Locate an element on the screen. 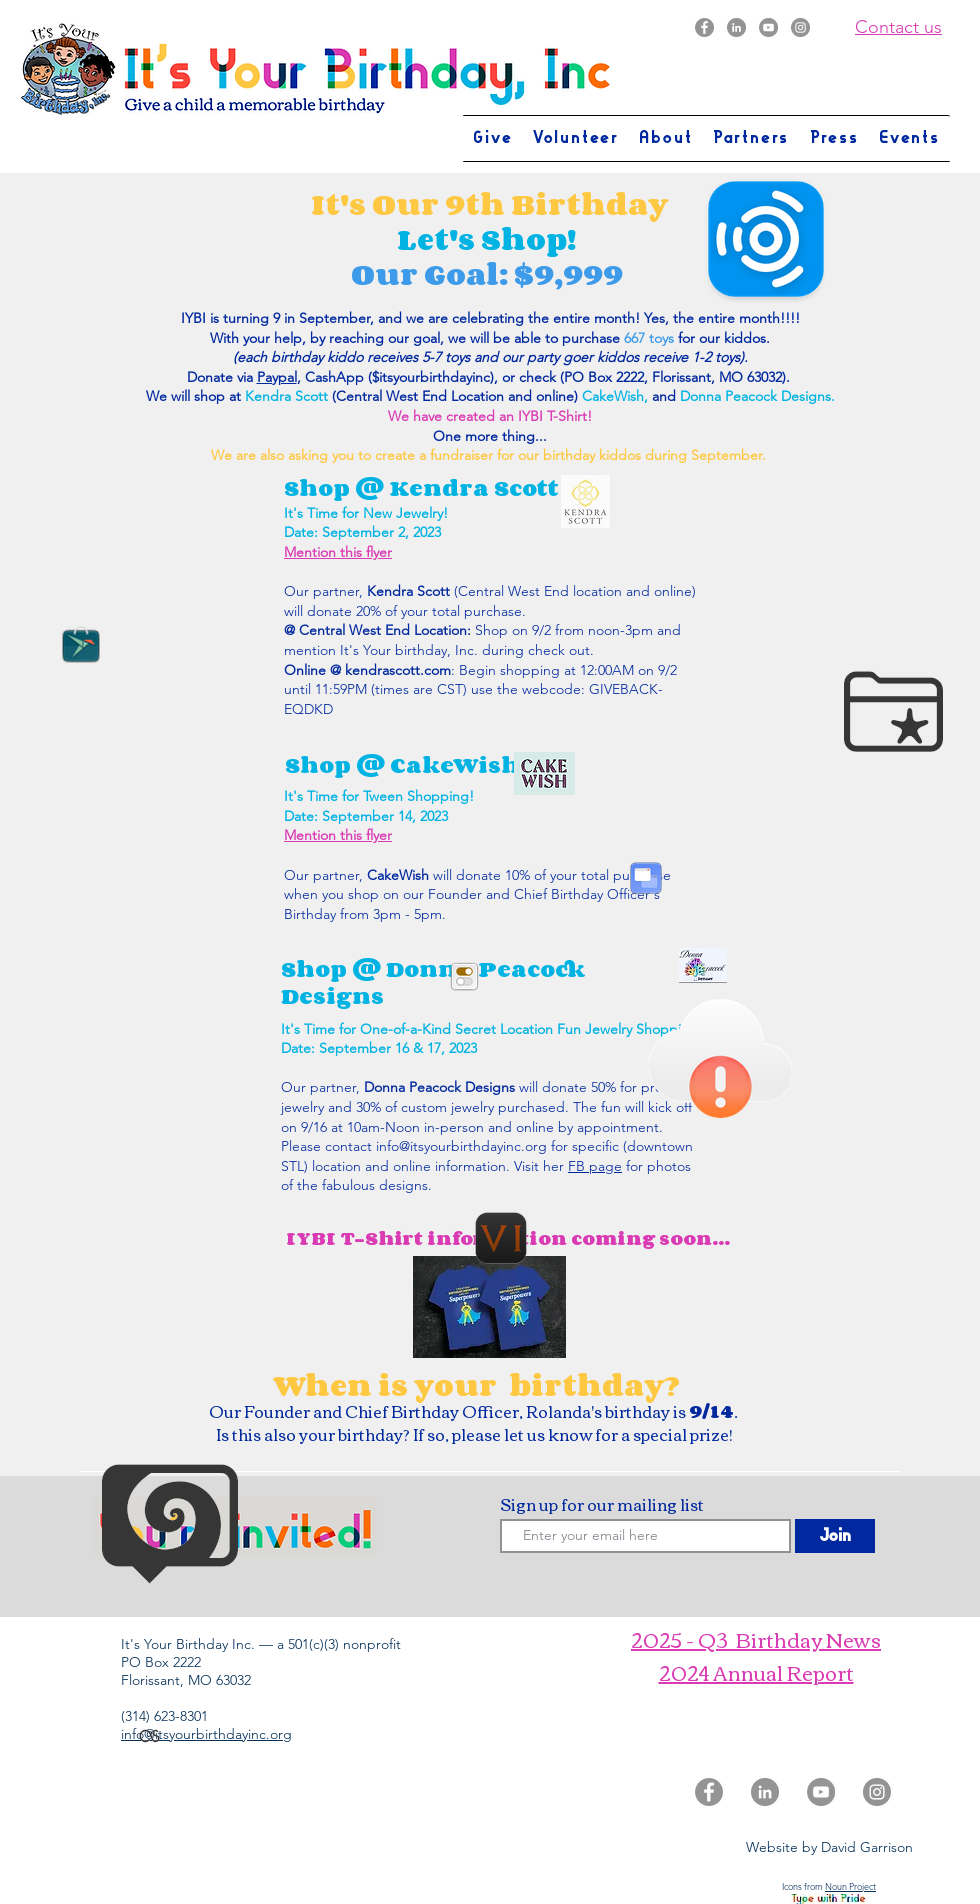  connect your last.fm account is located at coordinates (149, 1734).